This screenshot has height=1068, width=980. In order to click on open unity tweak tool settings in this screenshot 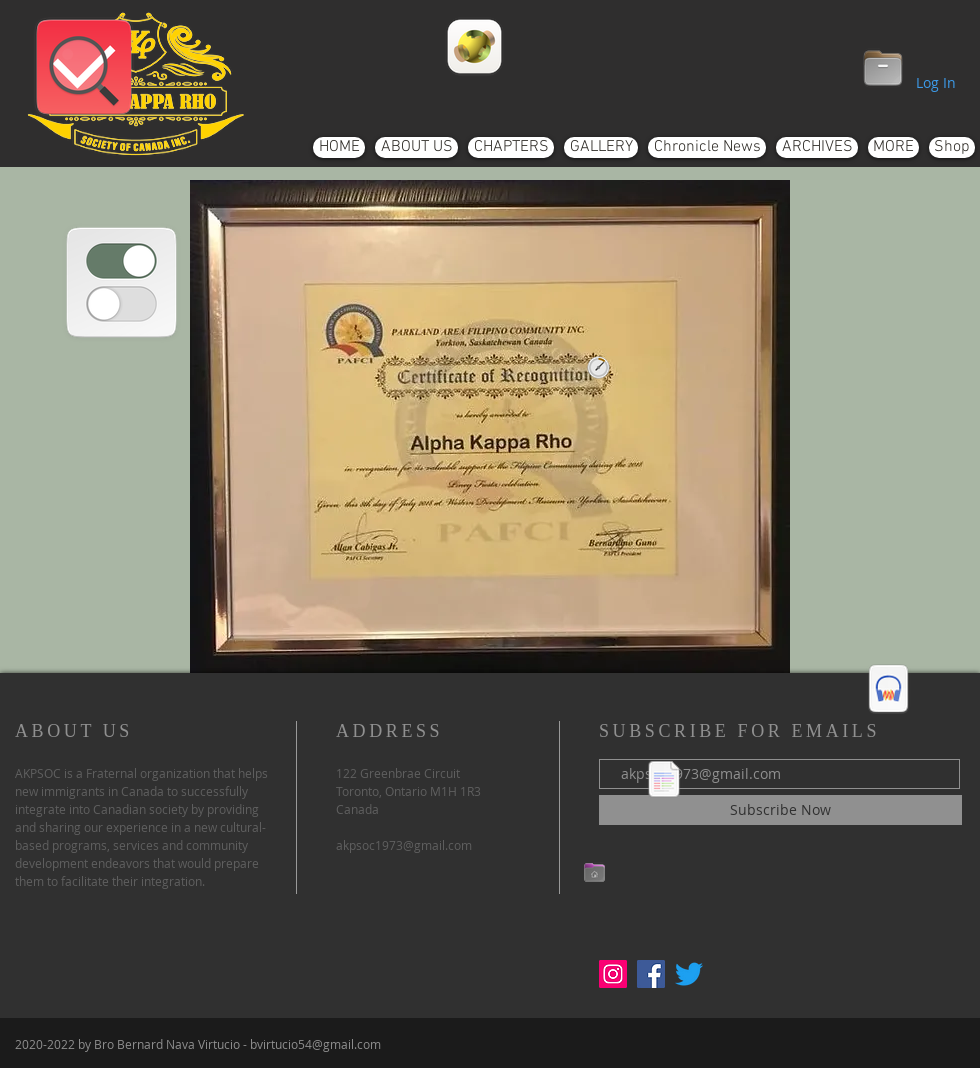, I will do `click(121, 282)`.